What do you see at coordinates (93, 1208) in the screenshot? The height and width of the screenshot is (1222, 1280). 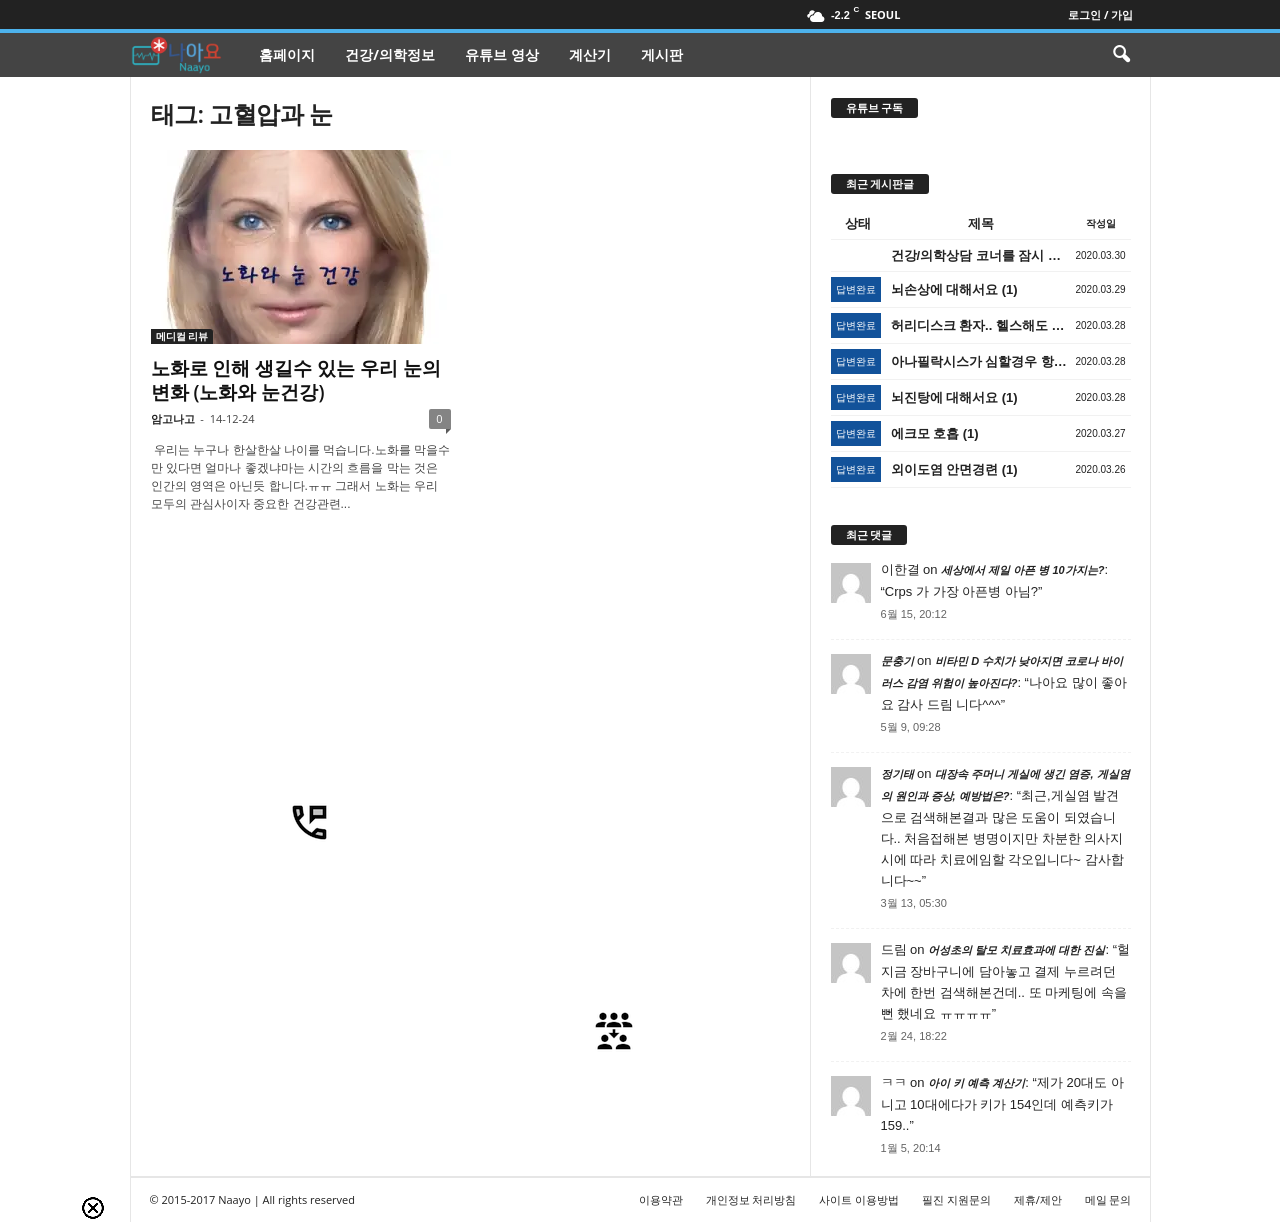 I see `cancel or close the current action` at bounding box center [93, 1208].